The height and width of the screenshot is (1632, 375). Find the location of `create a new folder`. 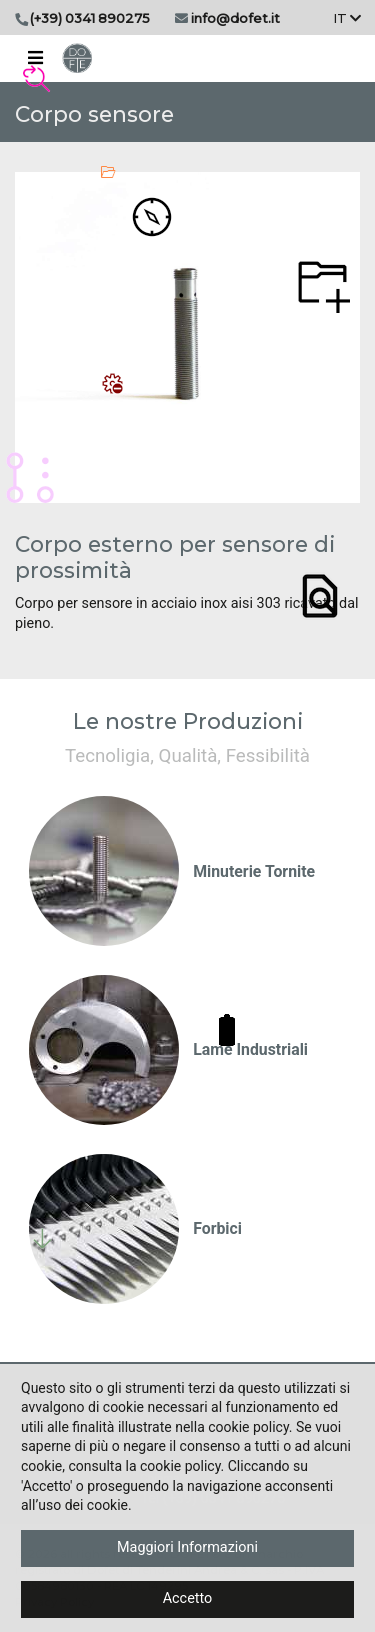

create a new folder is located at coordinates (322, 285).